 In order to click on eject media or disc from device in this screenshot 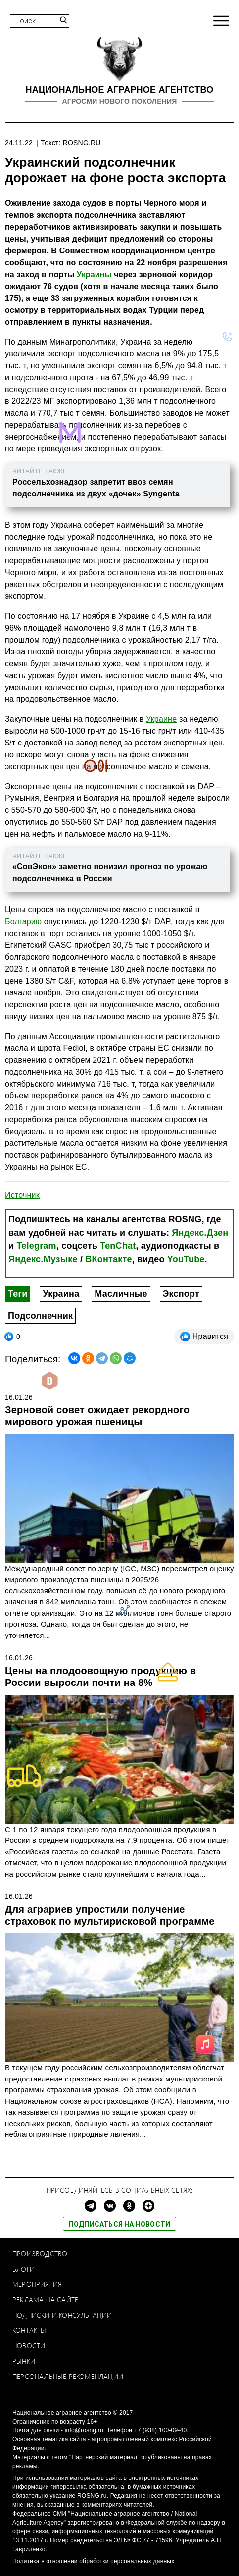, I will do `click(168, 1673)`.